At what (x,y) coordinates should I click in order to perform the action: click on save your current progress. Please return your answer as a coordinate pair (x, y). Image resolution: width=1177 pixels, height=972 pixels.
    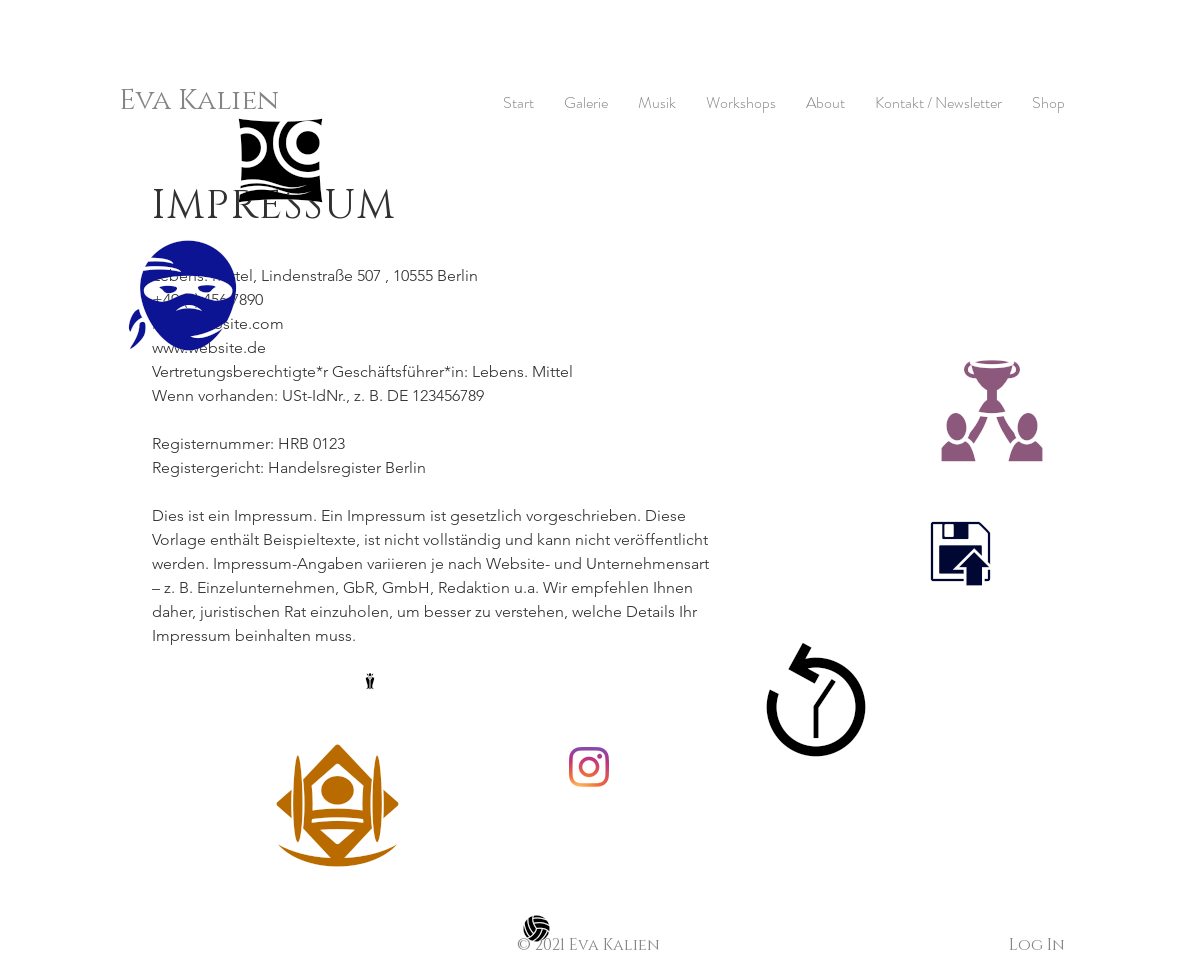
    Looking at the image, I should click on (960, 551).